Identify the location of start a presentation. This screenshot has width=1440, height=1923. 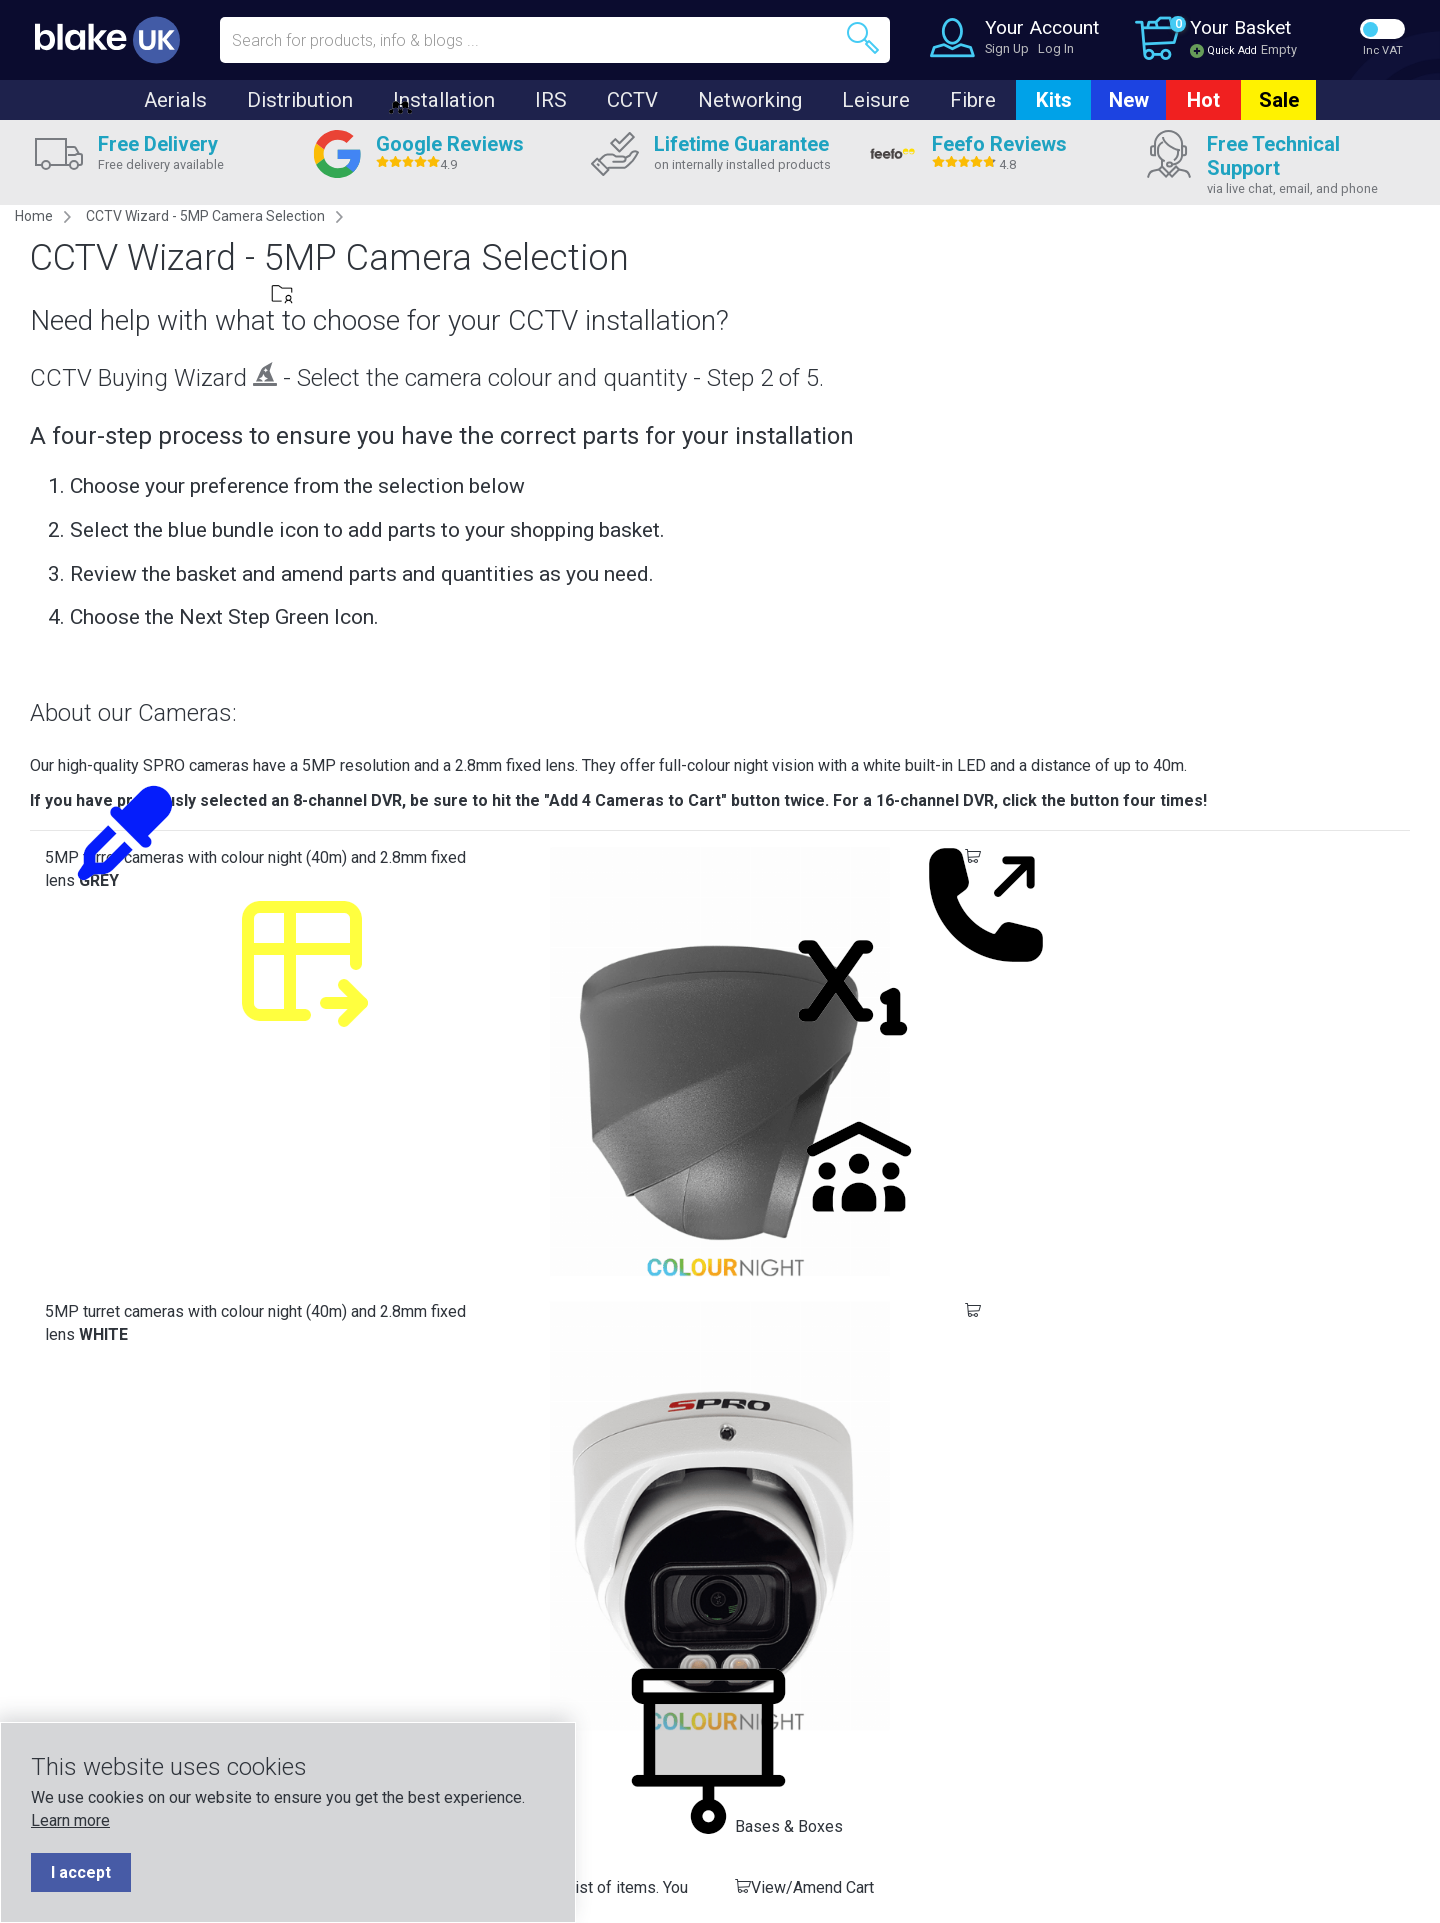
(708, 1739).